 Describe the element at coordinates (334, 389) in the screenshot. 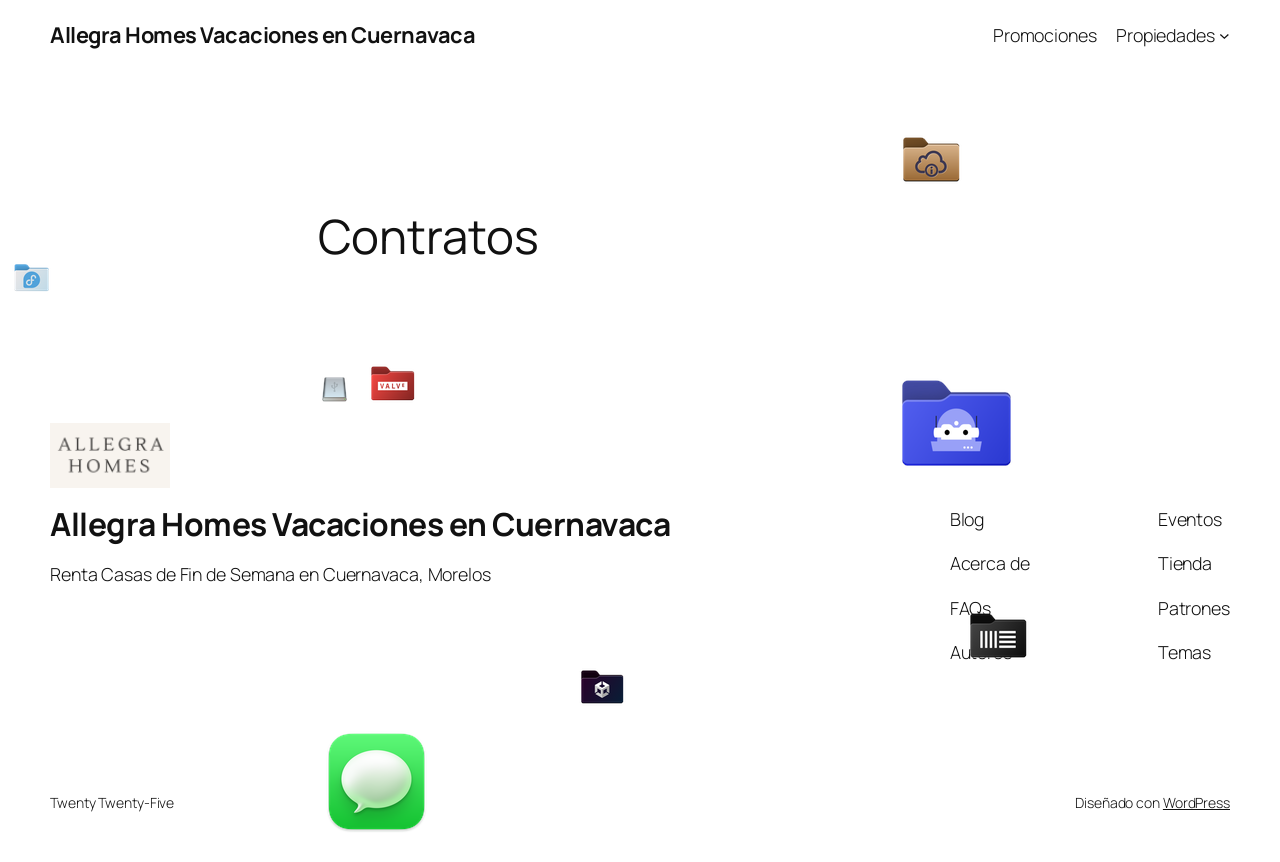

I see `access connected USB storage device` at that location.